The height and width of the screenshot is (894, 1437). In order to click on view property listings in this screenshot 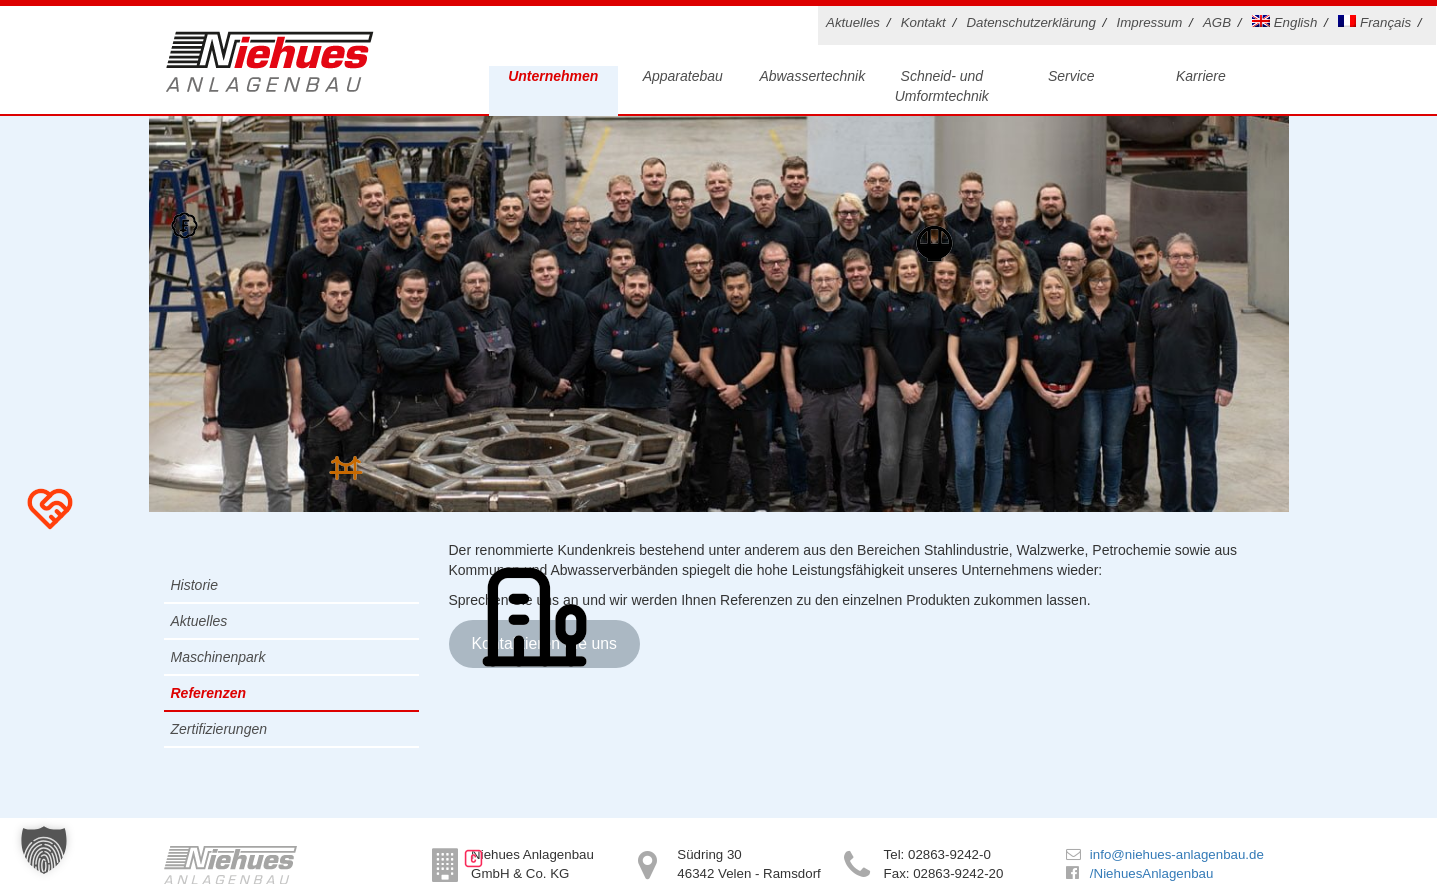, I will do `click(534, 614)`.